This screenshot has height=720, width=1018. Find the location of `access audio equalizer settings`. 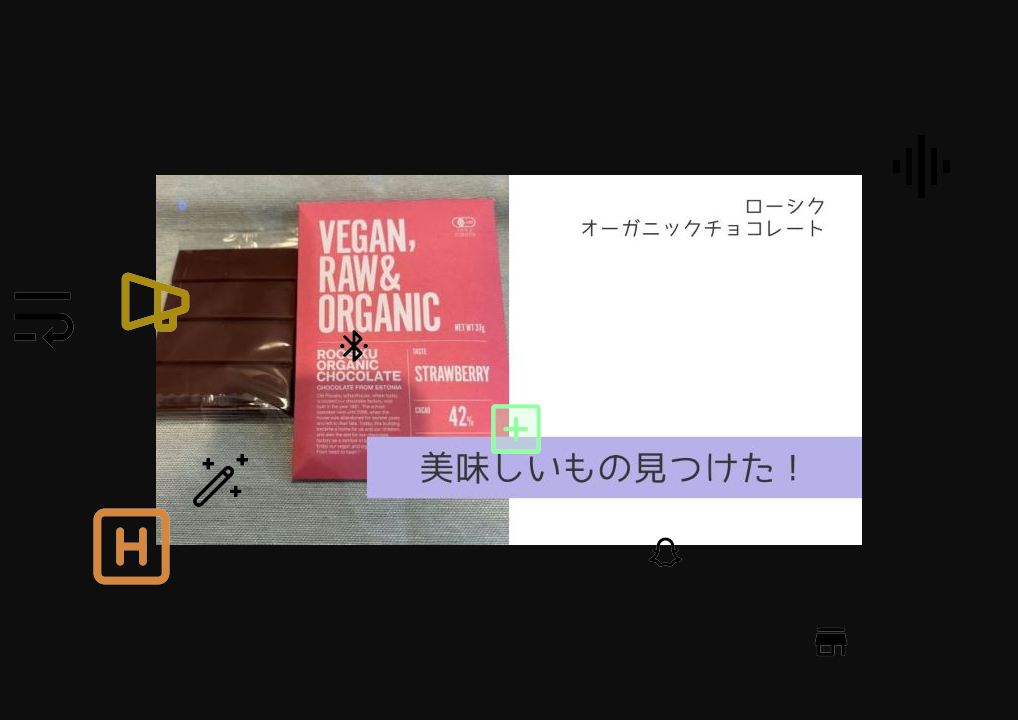

access audio equalizer settings is located at coordinates (921, 166).